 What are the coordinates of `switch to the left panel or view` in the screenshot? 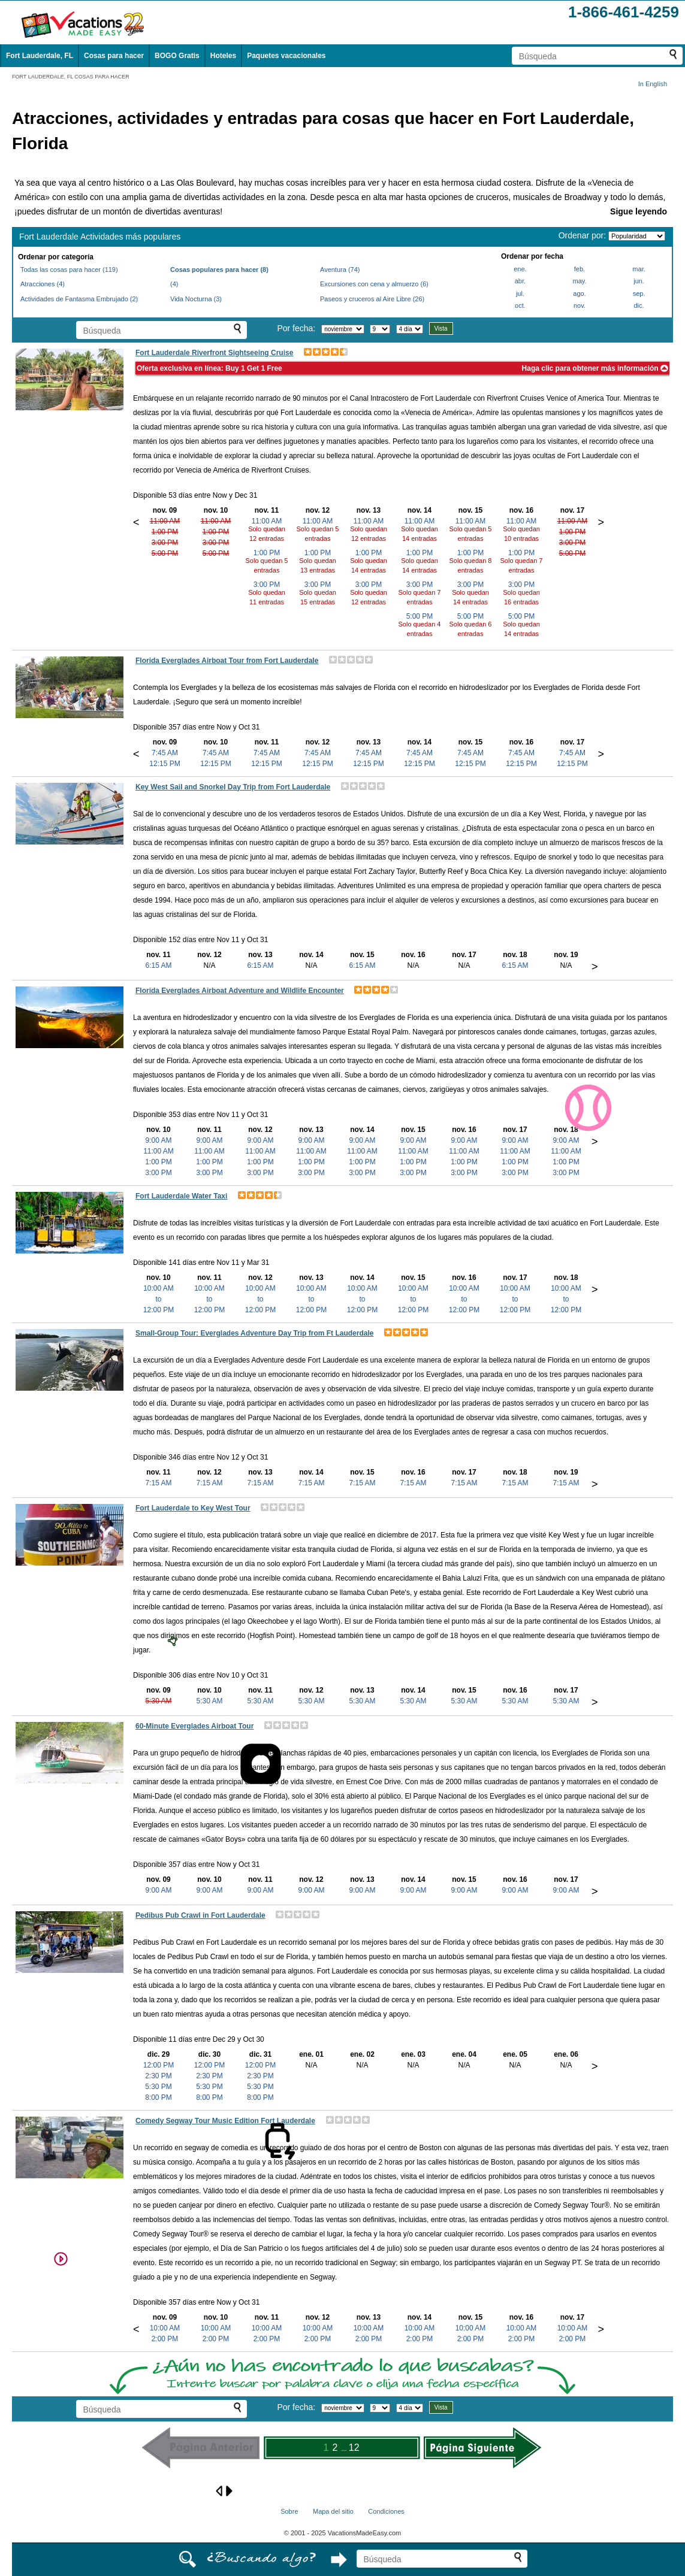 It's located at (224, 2491).